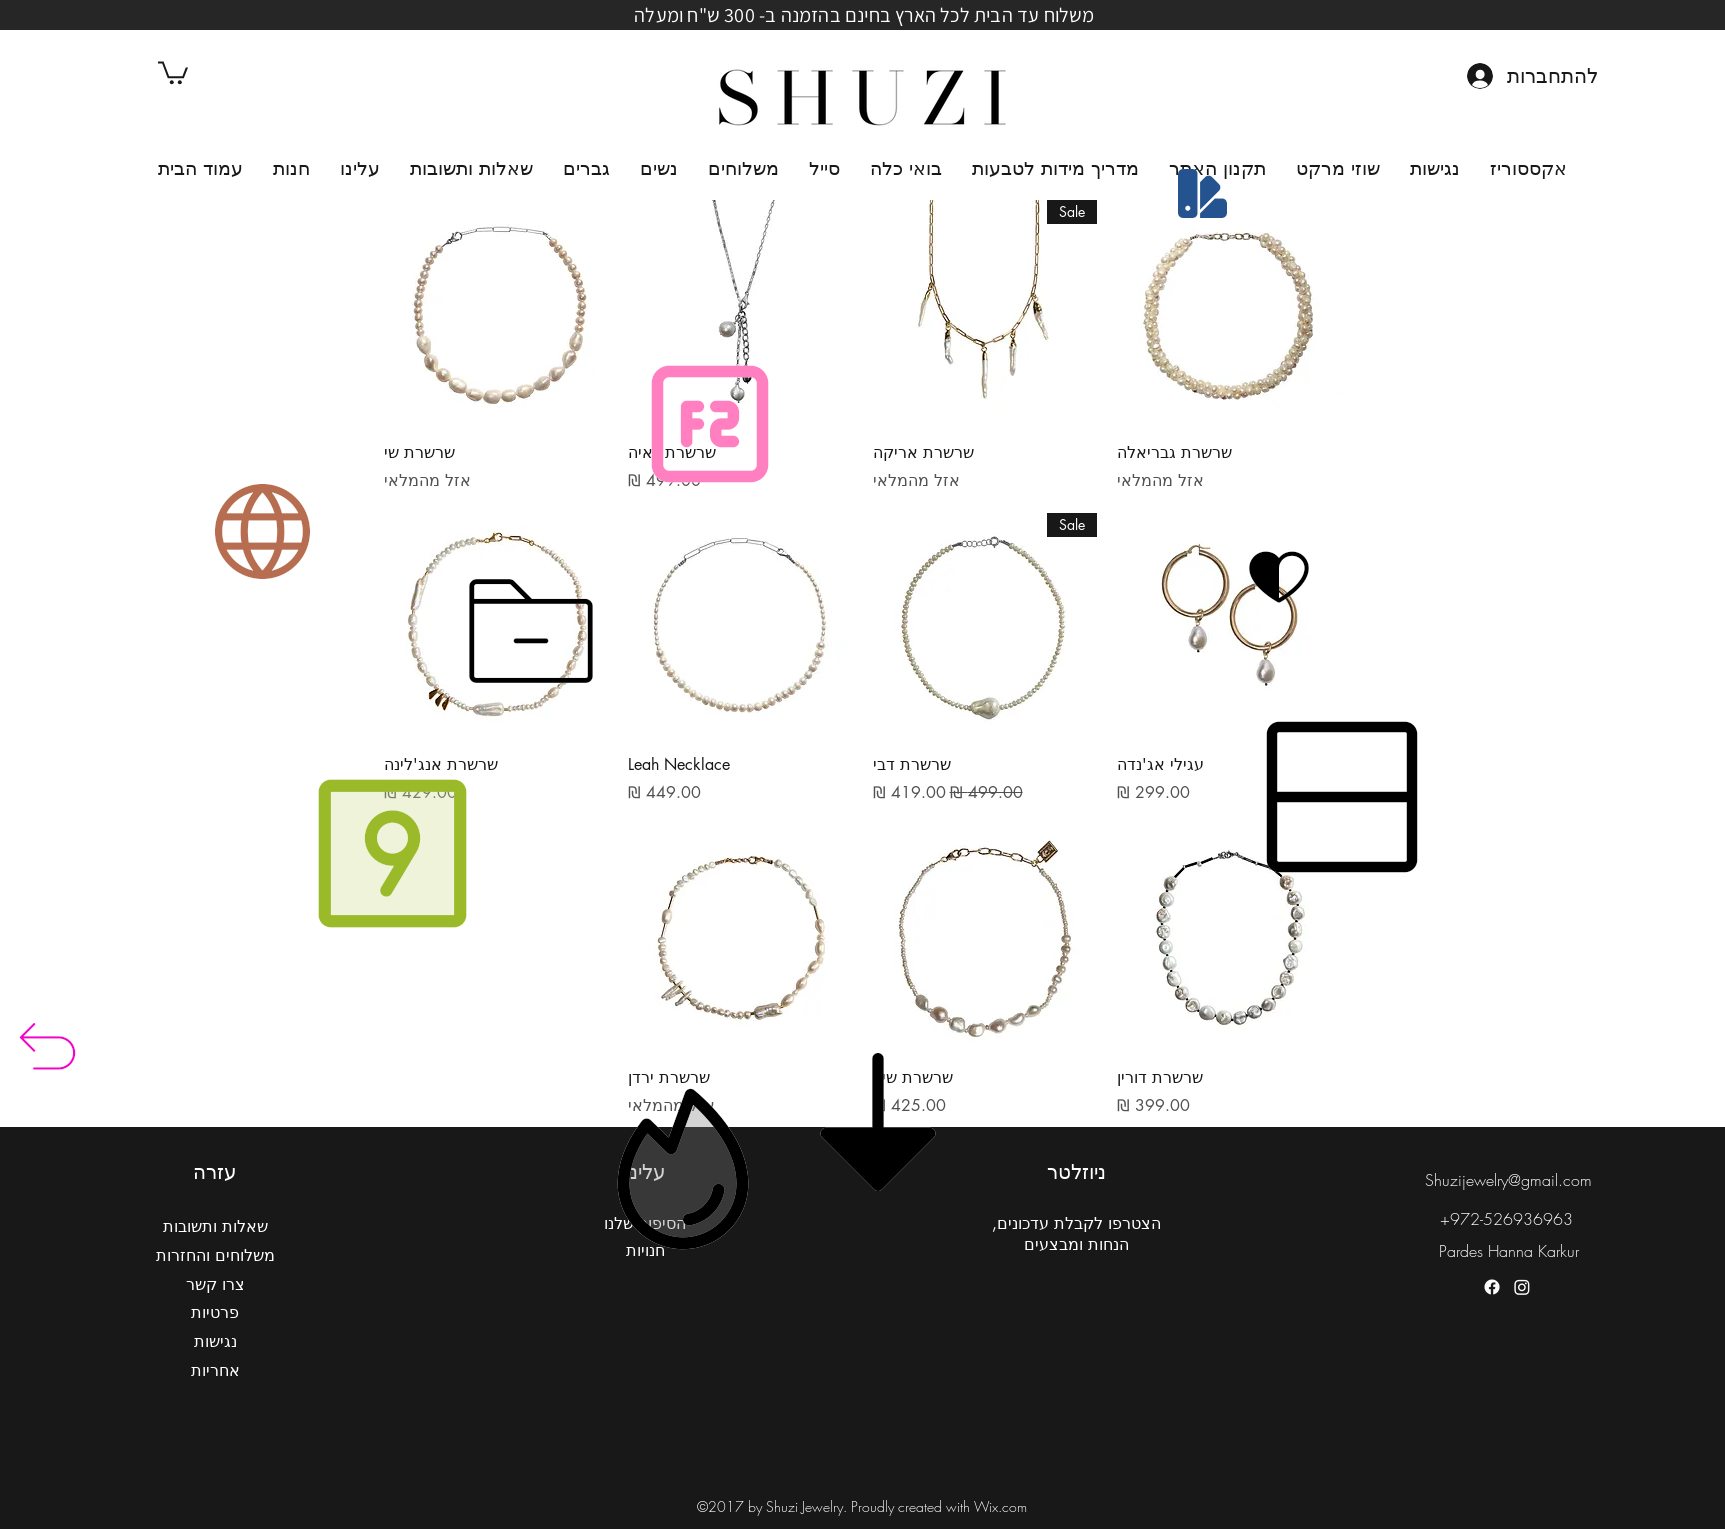 This screenshot has height=1529, width=1725. I want to click on indicates trending or hot content, so click(683, 1172).